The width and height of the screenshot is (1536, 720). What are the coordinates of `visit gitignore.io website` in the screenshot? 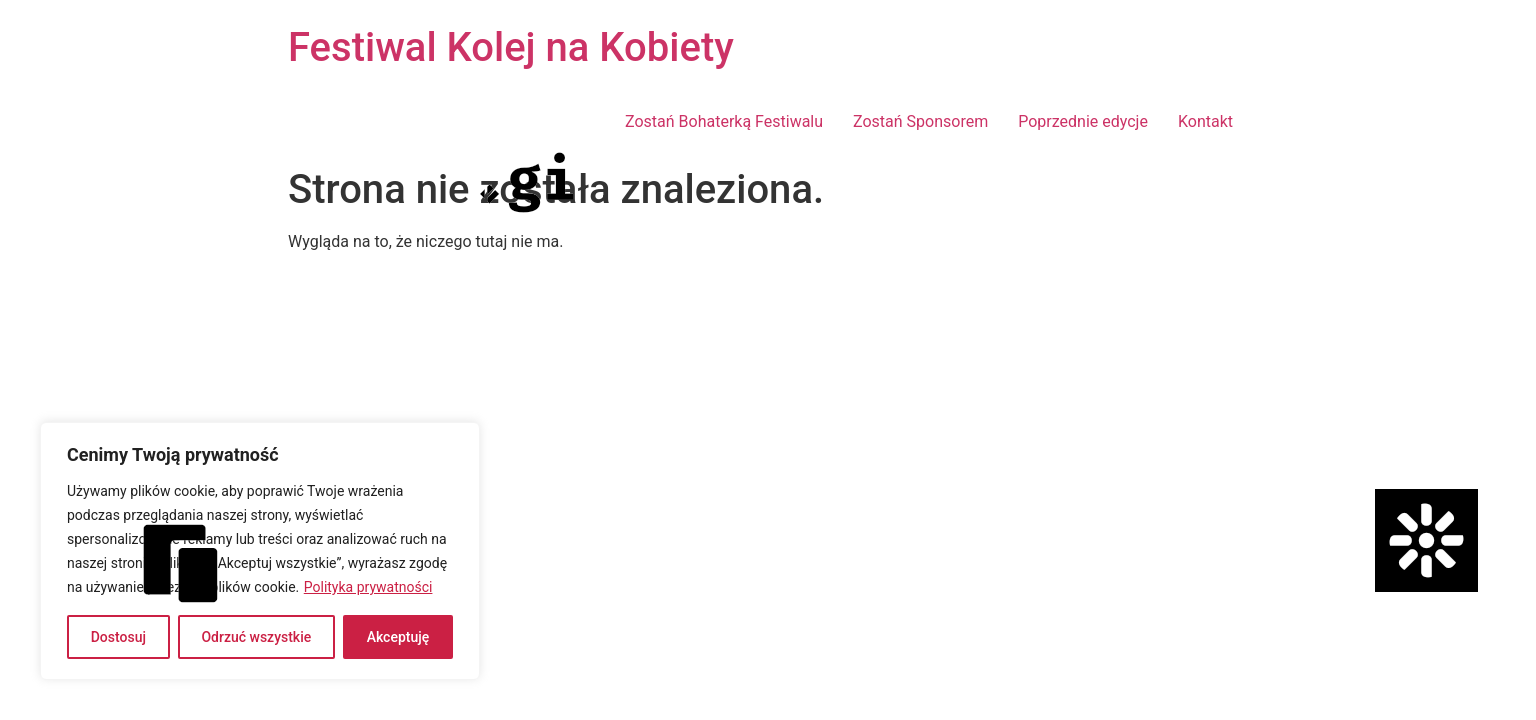 It's located at (526, 182).